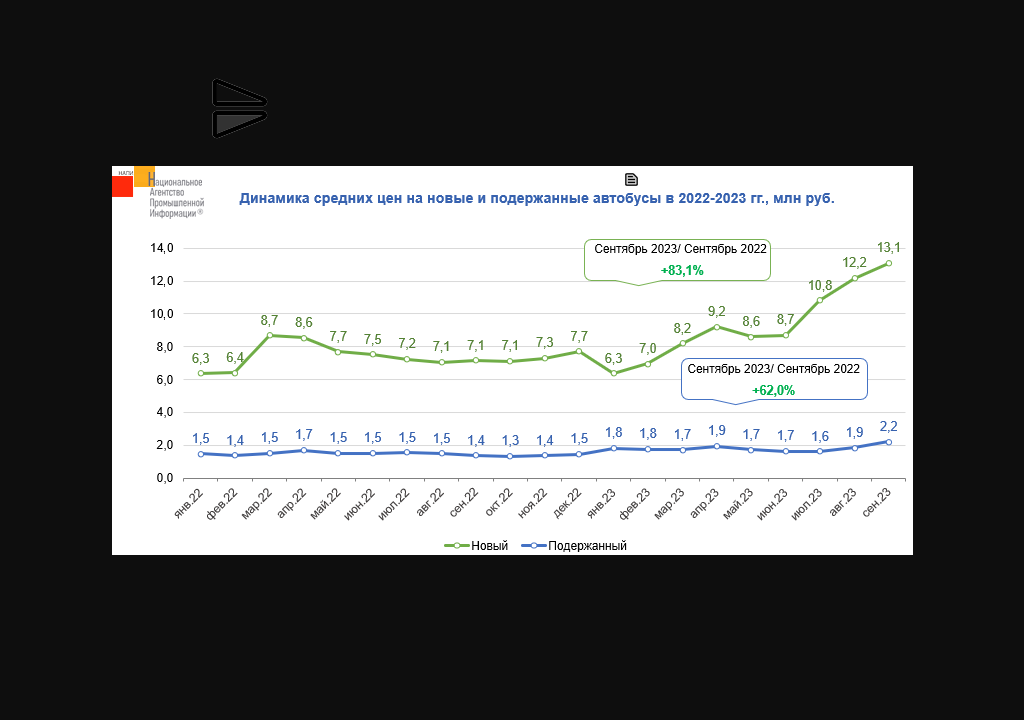 This screenshot has height=720, width=1024. I want to click on flip image vertically, so click(237, 108).